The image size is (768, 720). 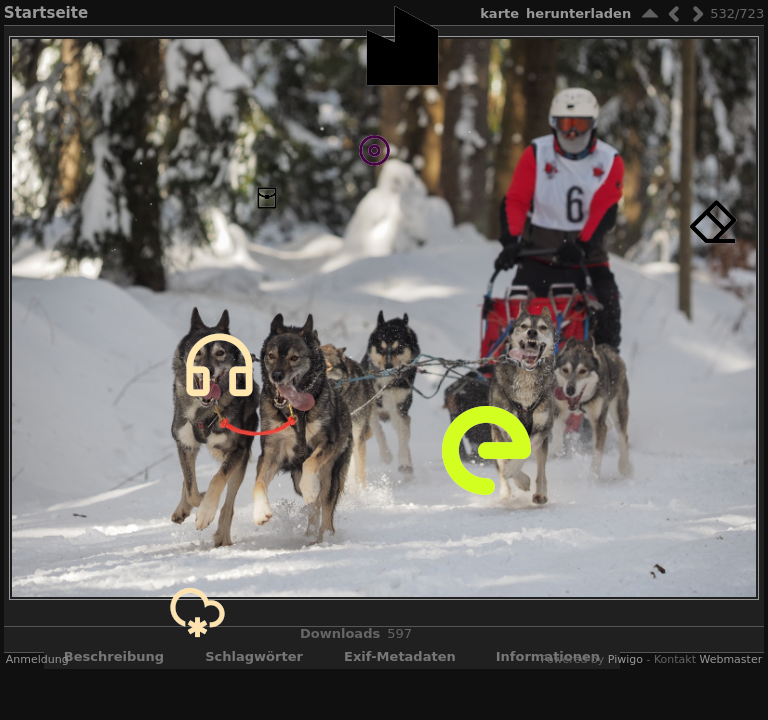 I want to click on access audio or music settings, so click(x=219, y=366).